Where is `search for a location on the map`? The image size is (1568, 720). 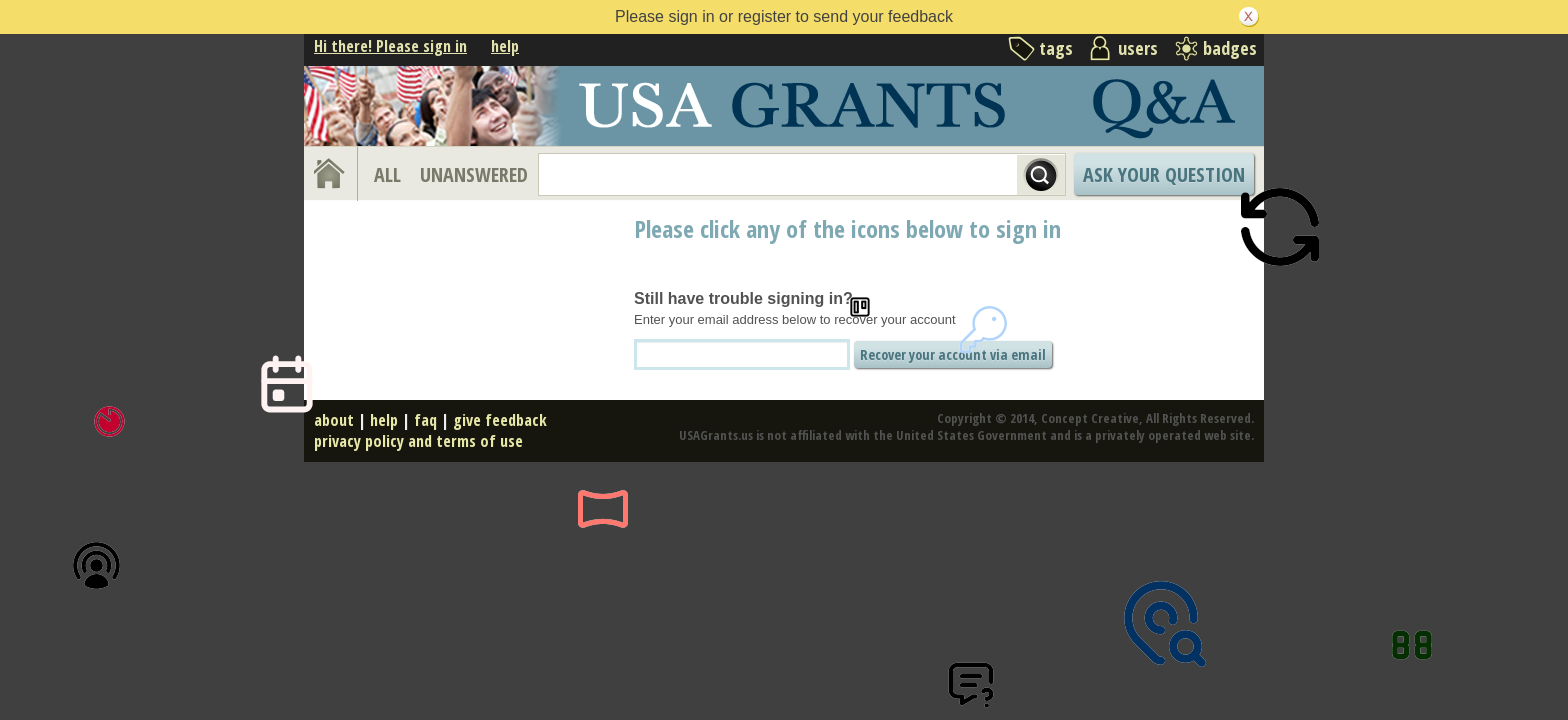 search for a location on the map is located at coordinates (1161, 622).